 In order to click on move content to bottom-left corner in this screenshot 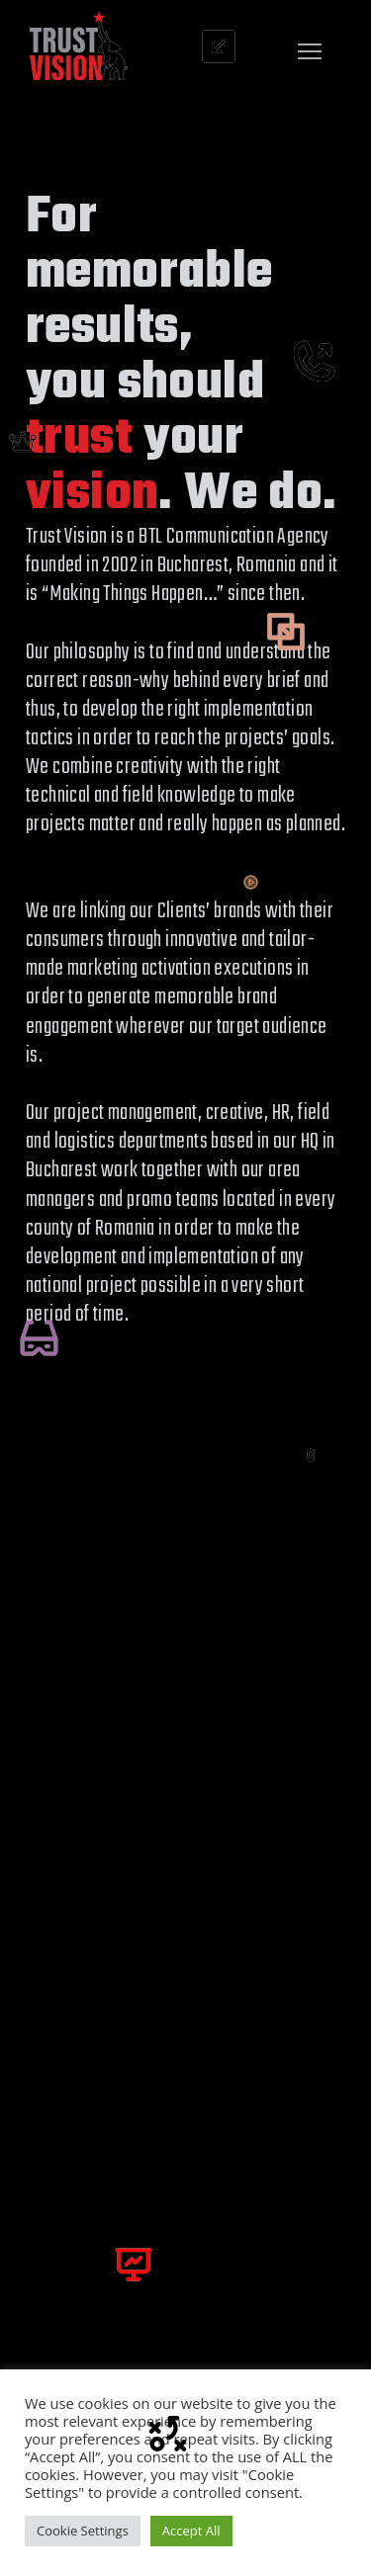, I will do `click(219, 46)`.